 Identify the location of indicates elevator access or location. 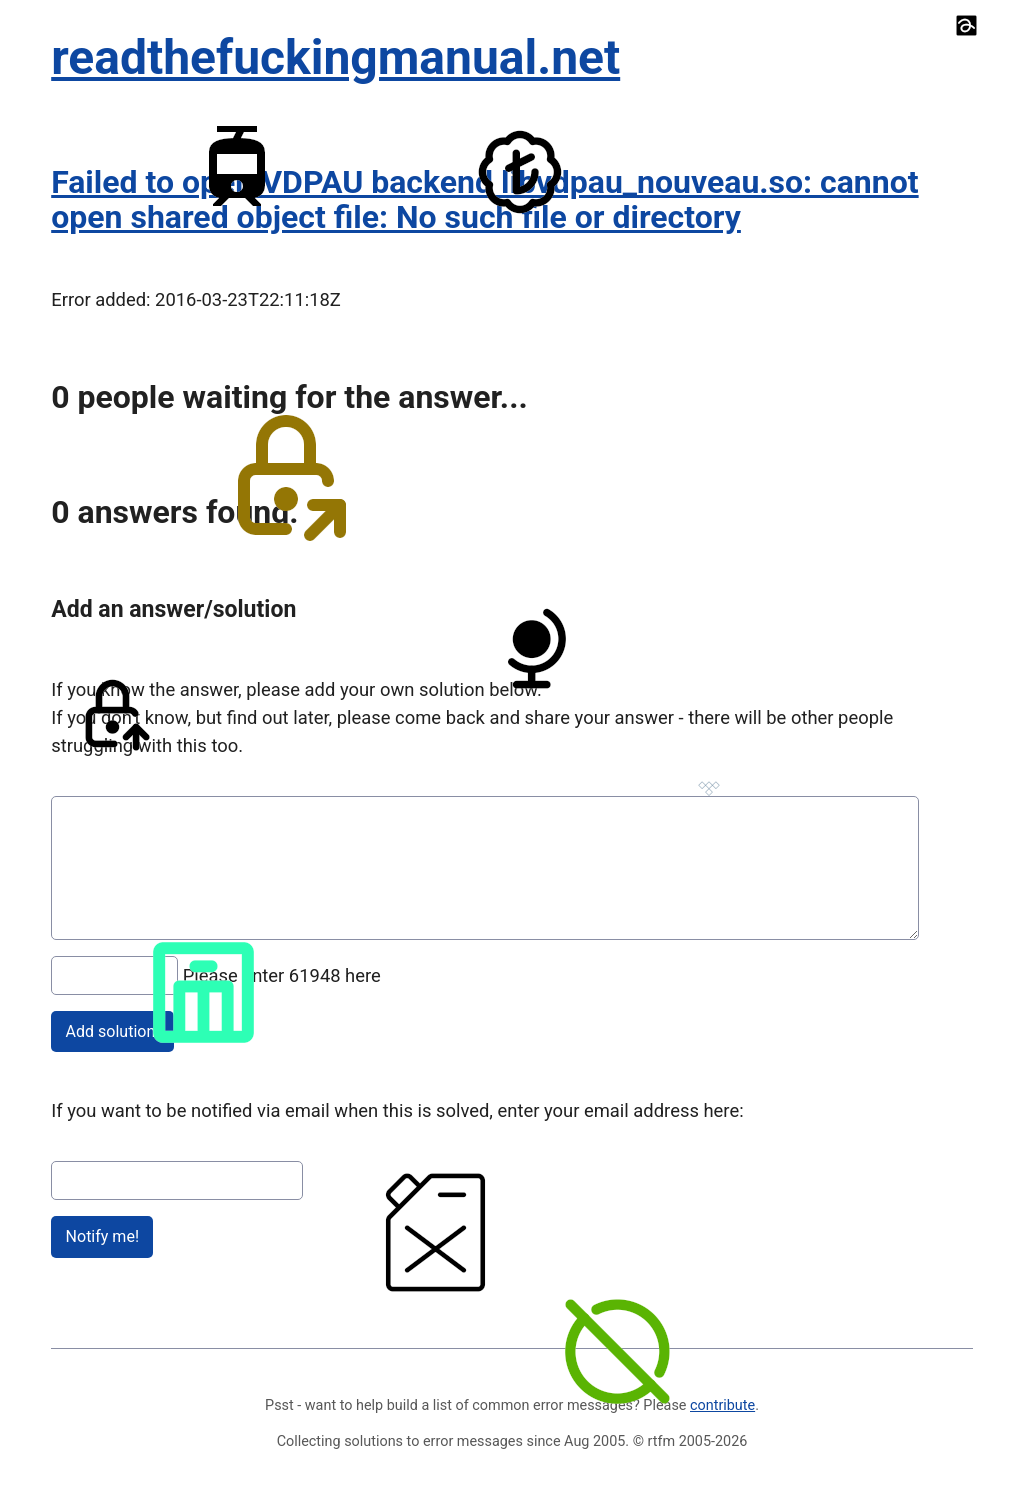
(203, 992).